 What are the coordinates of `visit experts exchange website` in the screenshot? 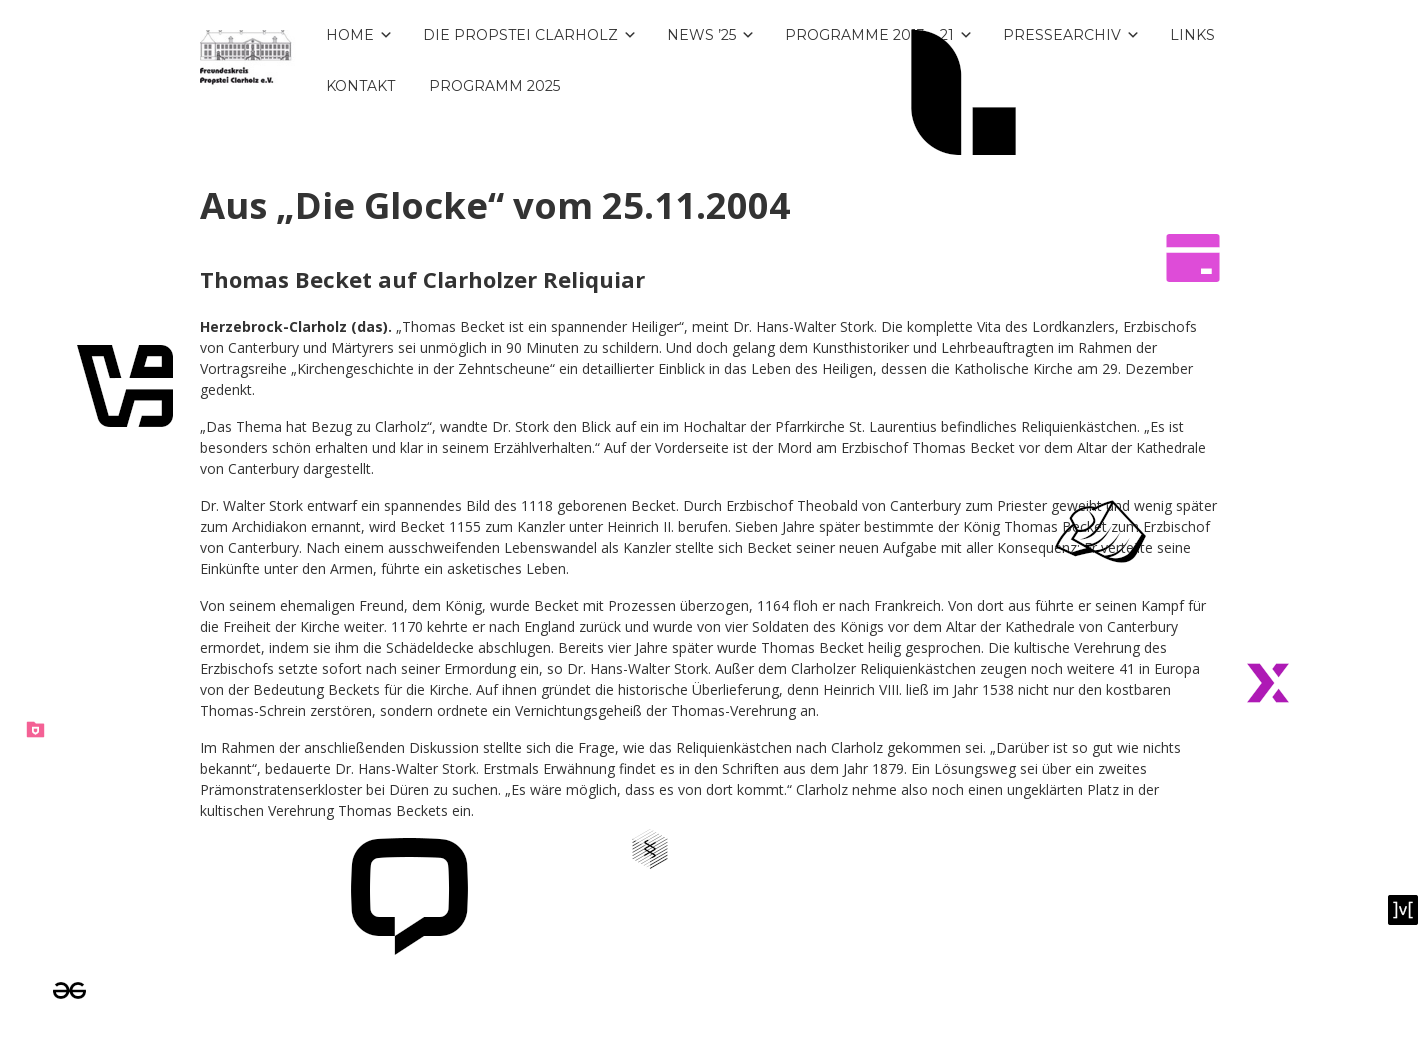 It's located at (1268, 683).